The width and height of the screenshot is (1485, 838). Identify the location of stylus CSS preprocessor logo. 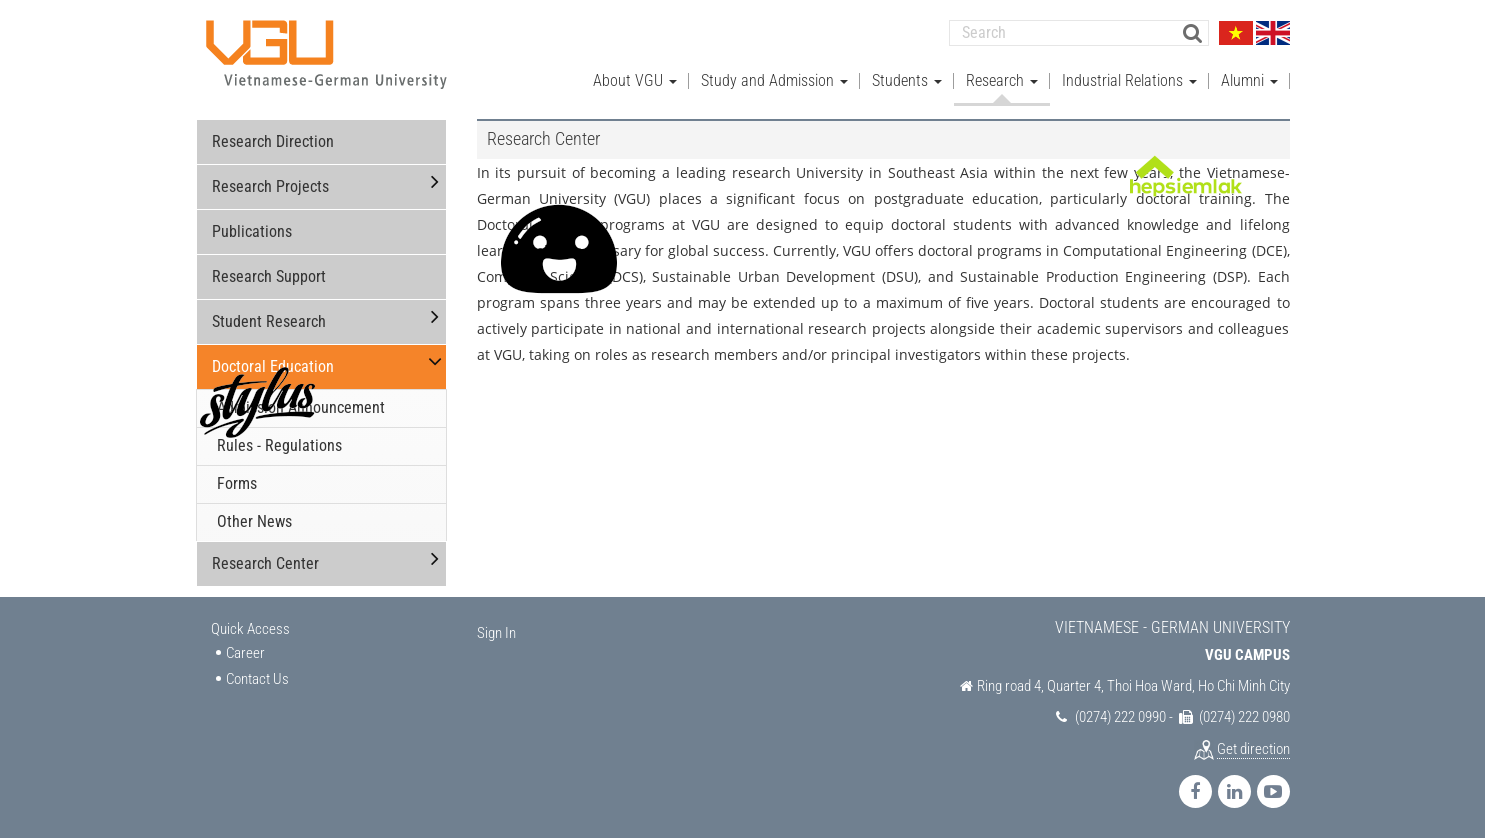
(257, 402).